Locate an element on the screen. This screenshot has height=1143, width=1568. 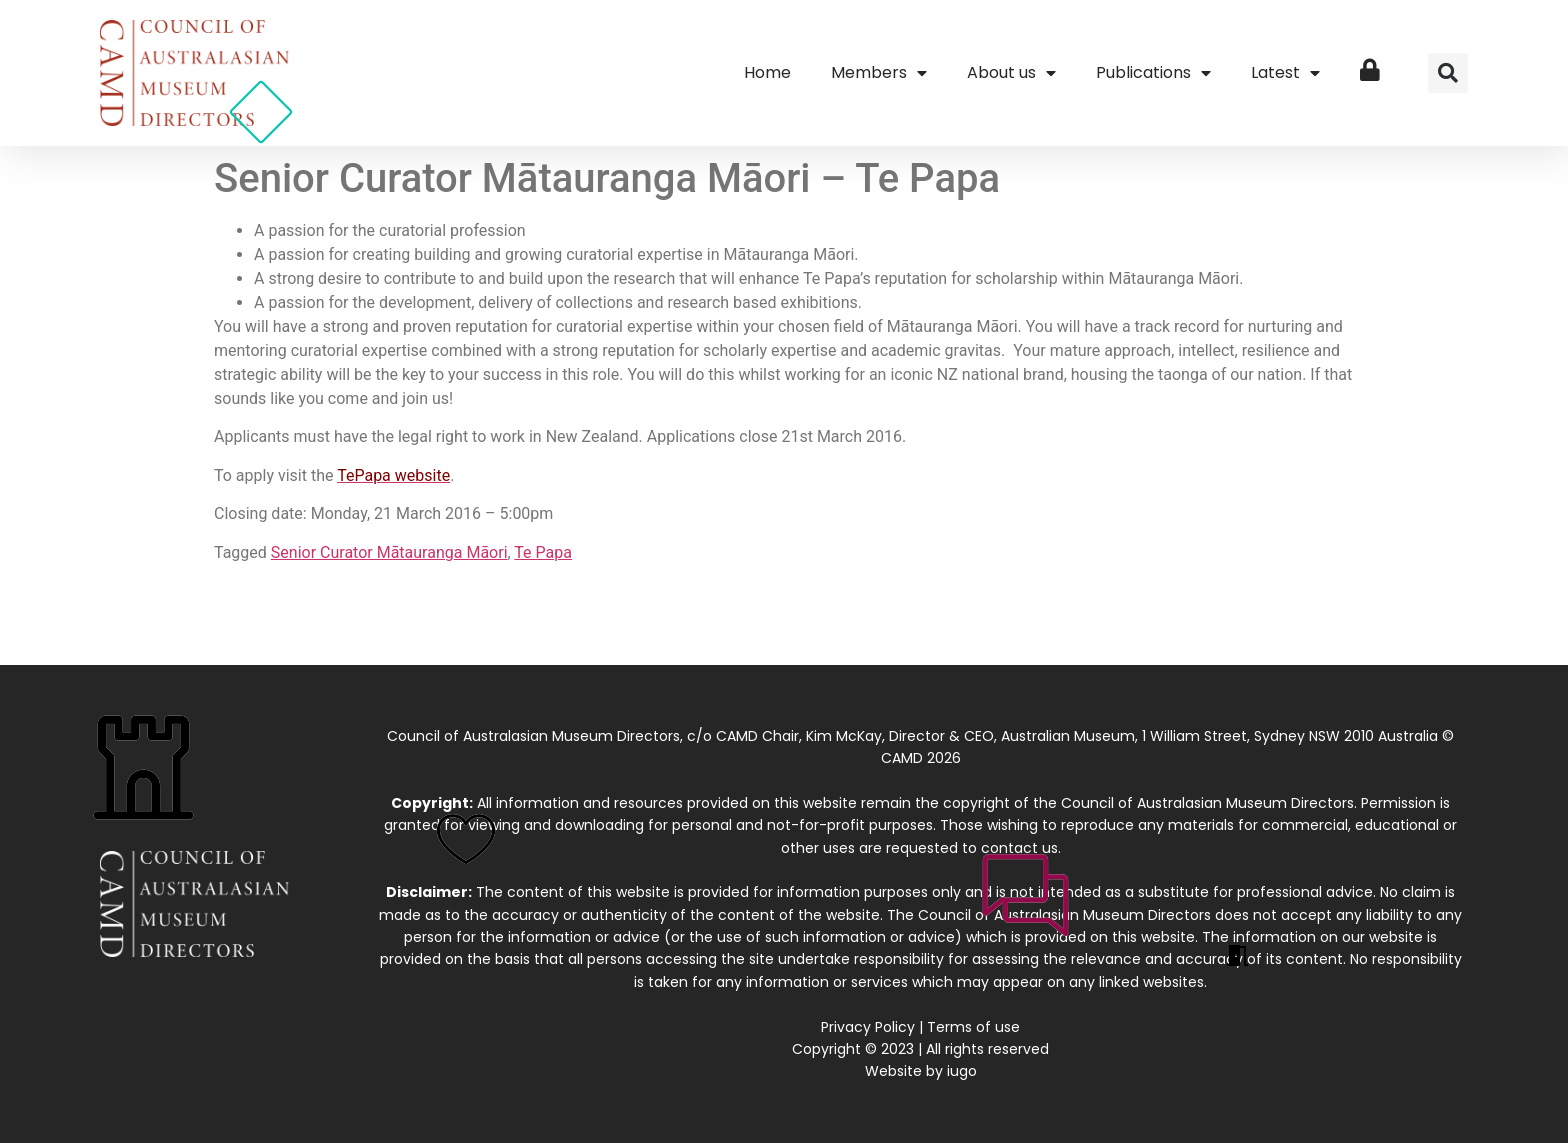
access castle or fortress-themed content is located at coordinates (143, 765).